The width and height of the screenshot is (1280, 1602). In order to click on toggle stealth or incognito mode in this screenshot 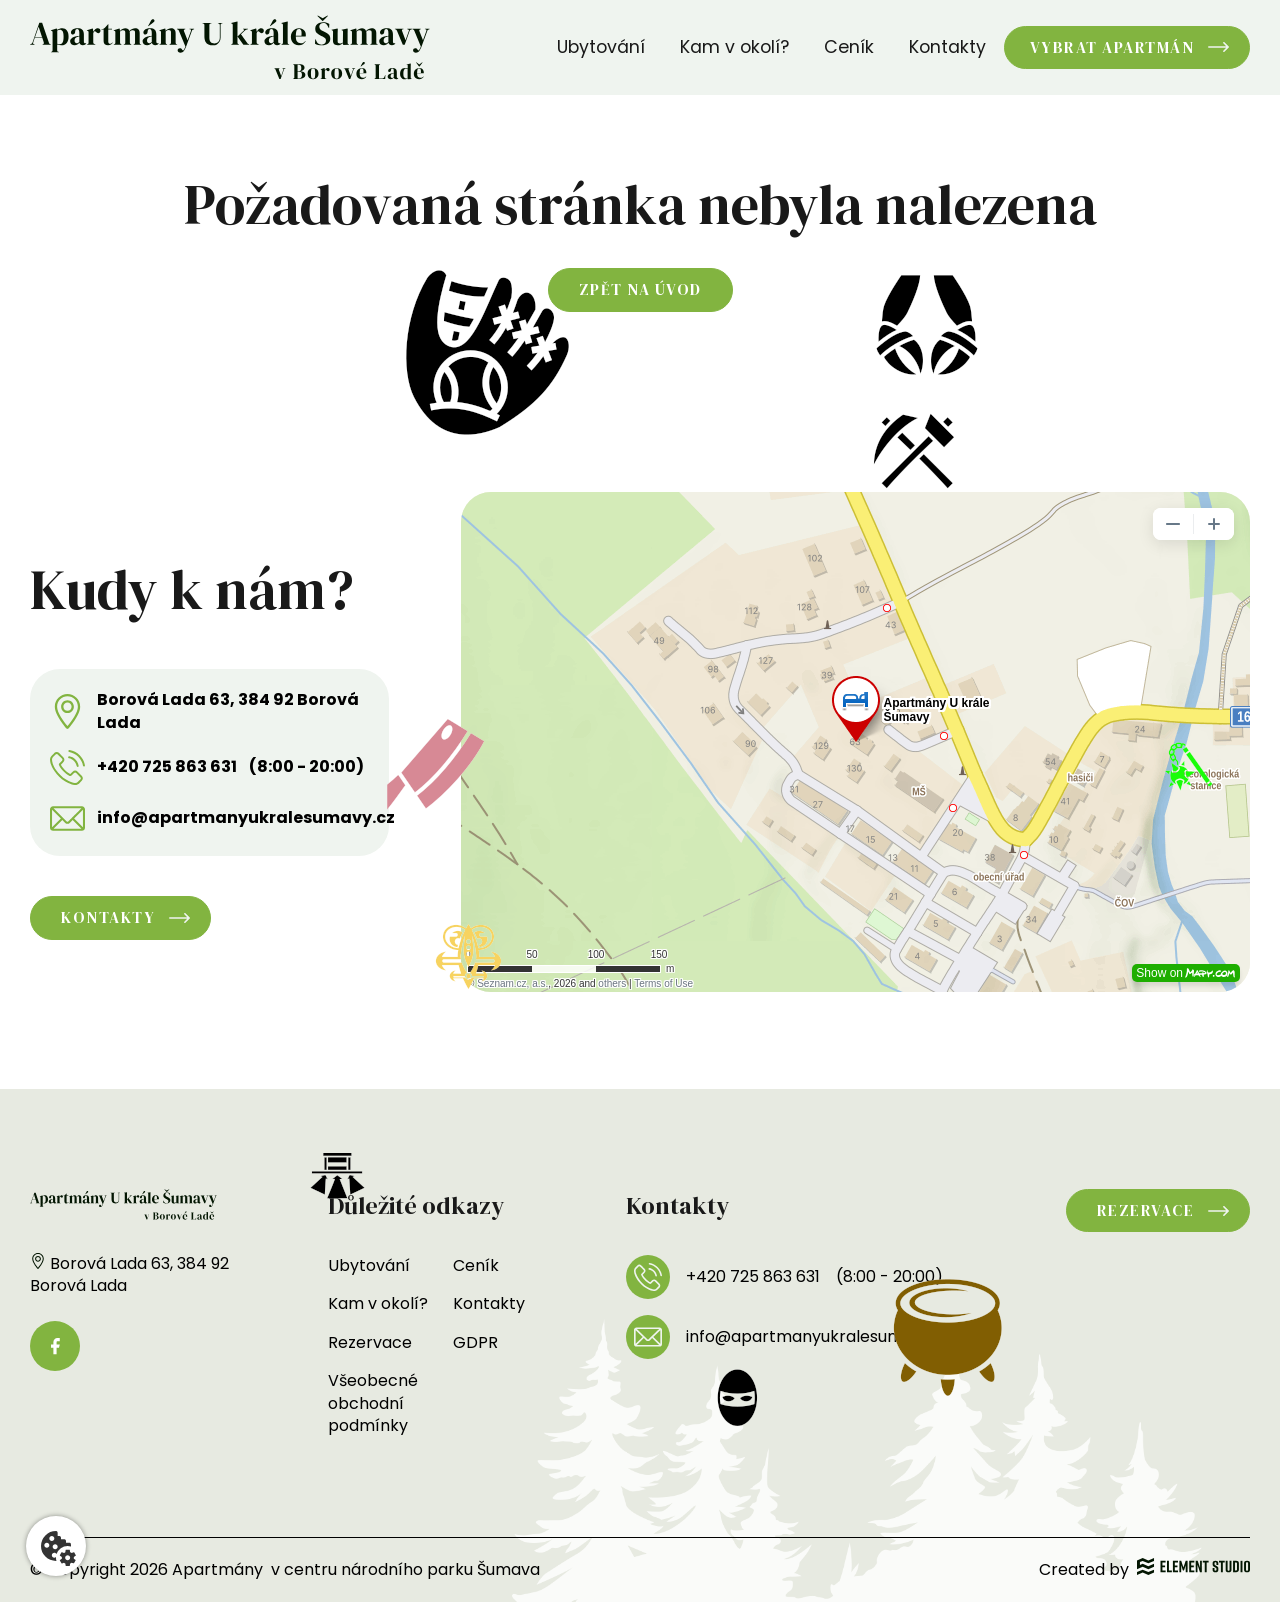, I will do `click(737, 1397)`.